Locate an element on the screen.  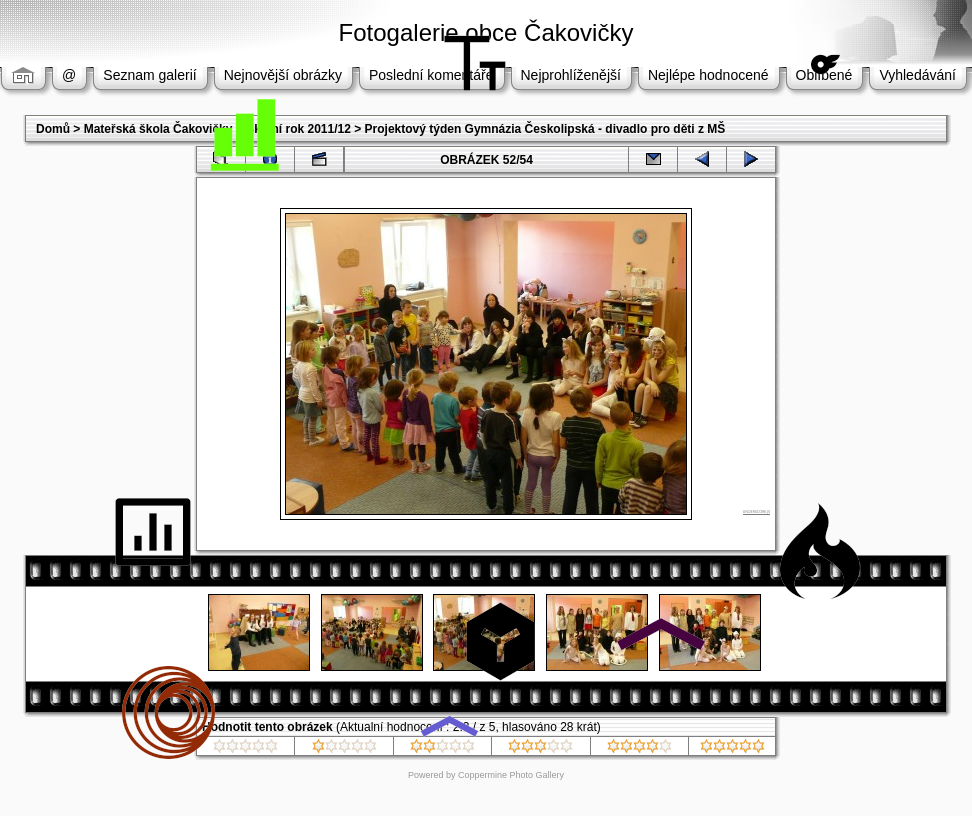
Unity game engine logo is located at coordinates (500, 641).